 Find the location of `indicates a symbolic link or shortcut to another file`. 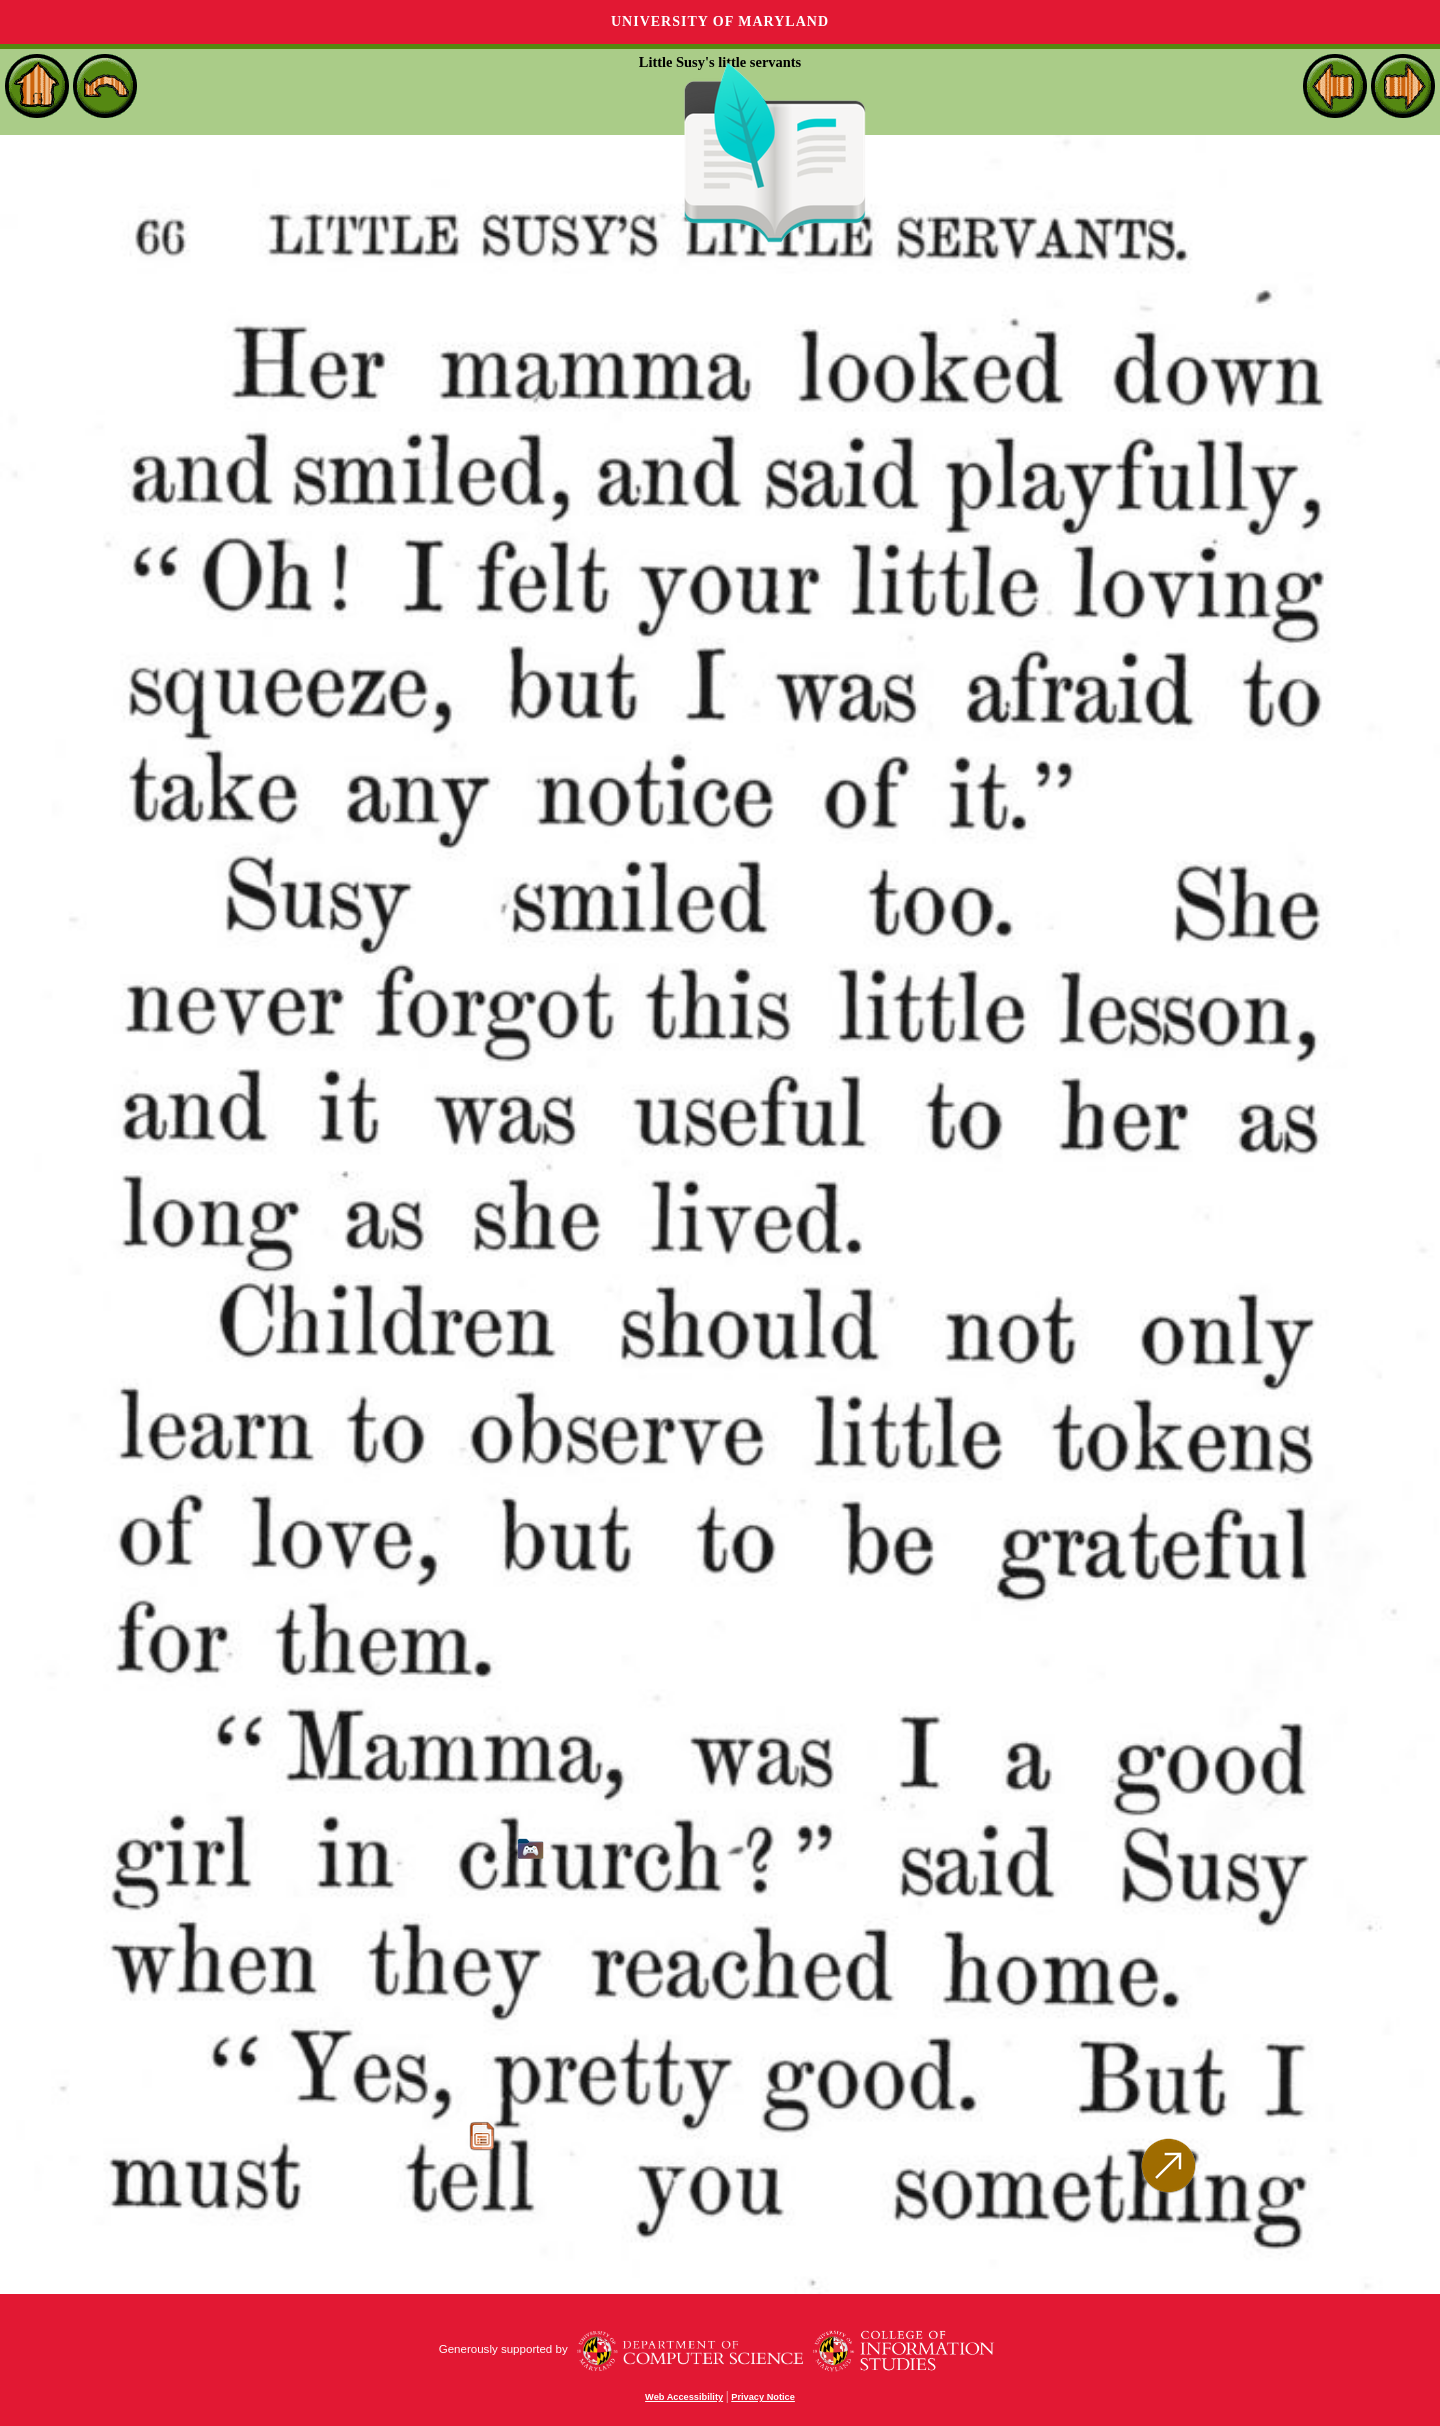

indicates a symbolic link or shortcut to another file is located at coordinates (1168, 2165).